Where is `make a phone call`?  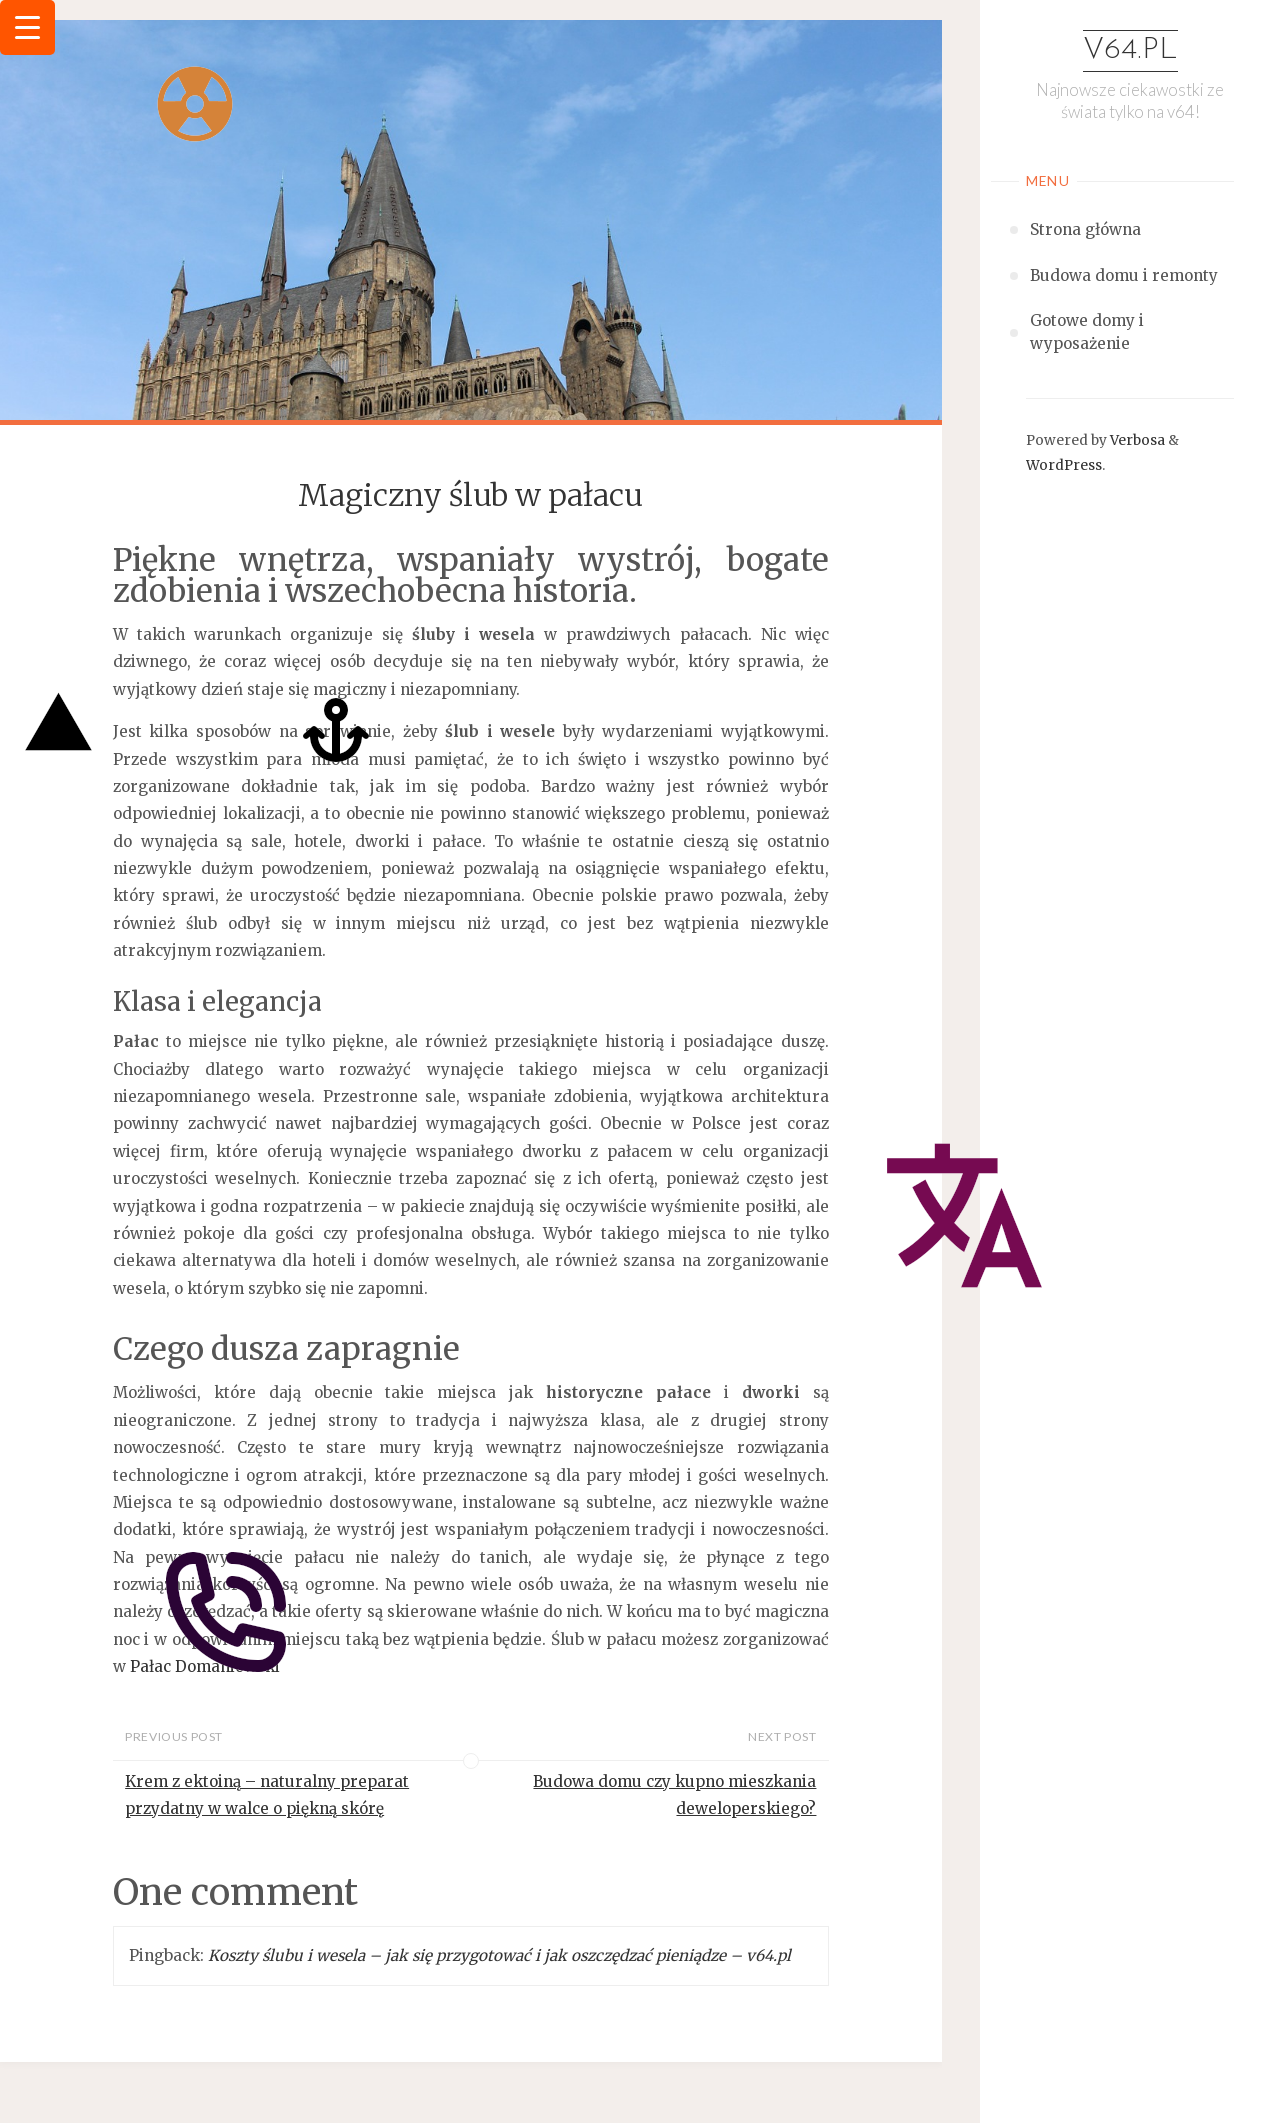
make a phone call is located at coordinates (226, 1612).